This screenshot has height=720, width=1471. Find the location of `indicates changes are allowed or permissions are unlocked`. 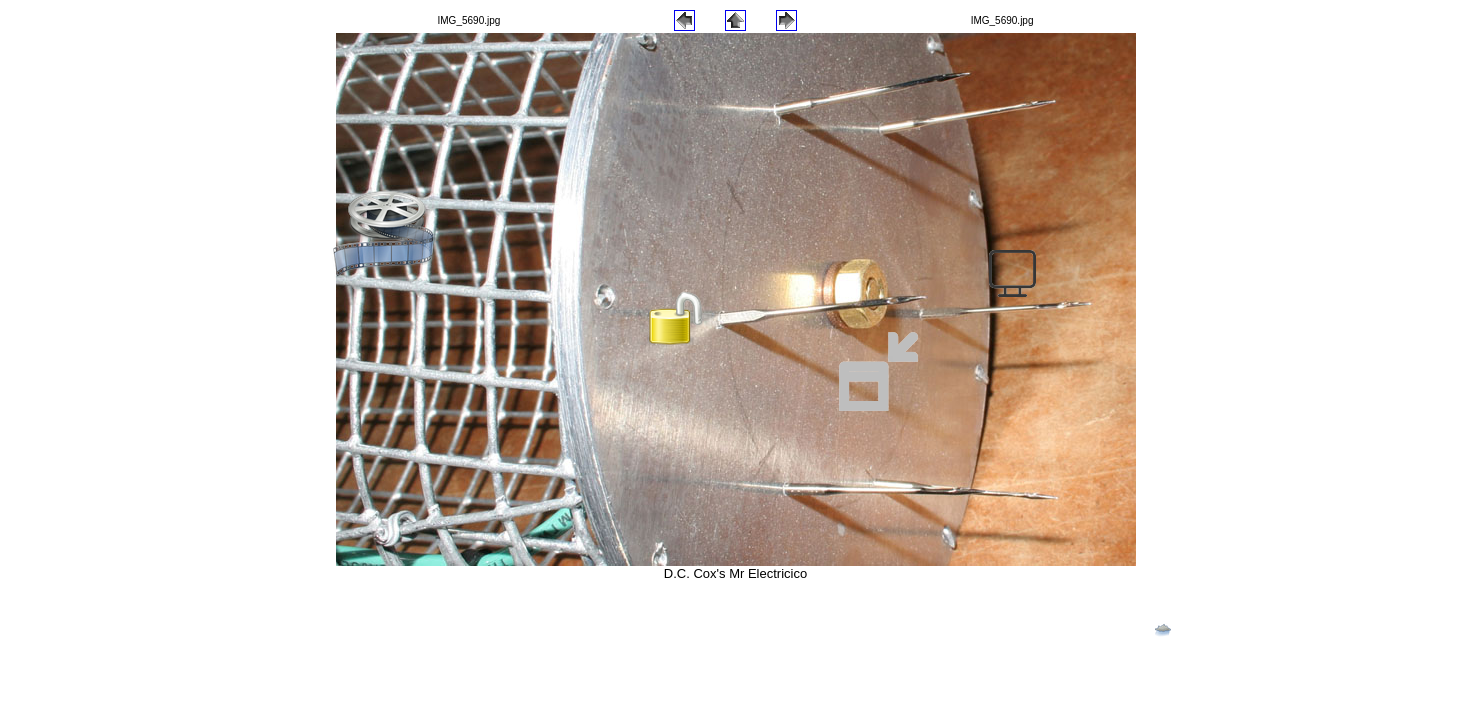

indicates changes are allowed or permissions are unlocked is located at coordinates (675, 319).